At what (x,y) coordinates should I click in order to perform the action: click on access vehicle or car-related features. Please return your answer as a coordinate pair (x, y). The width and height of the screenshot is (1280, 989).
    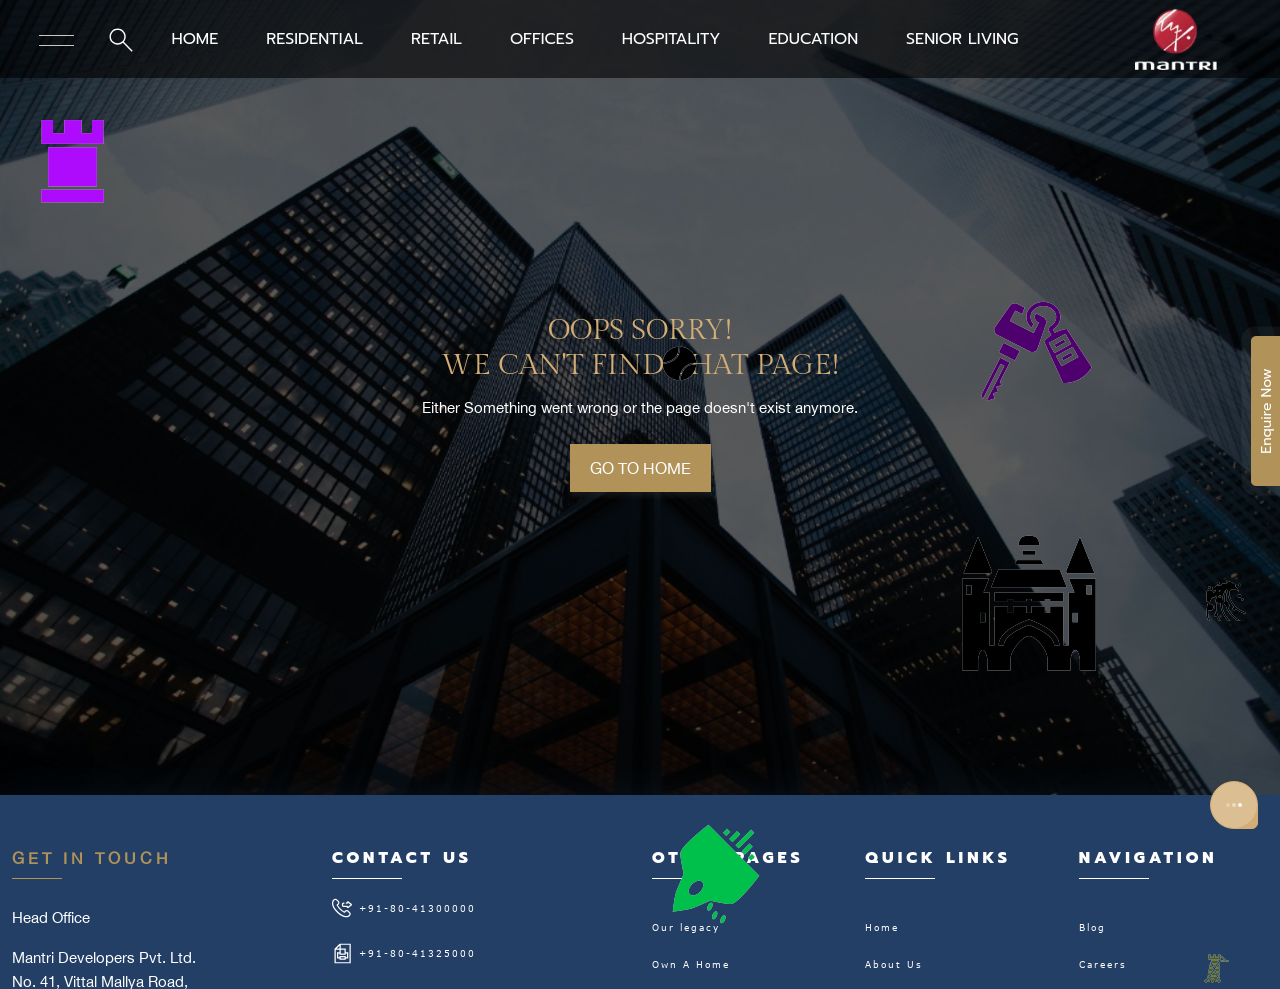
    Looking at the image, I should click on (1036, 351).